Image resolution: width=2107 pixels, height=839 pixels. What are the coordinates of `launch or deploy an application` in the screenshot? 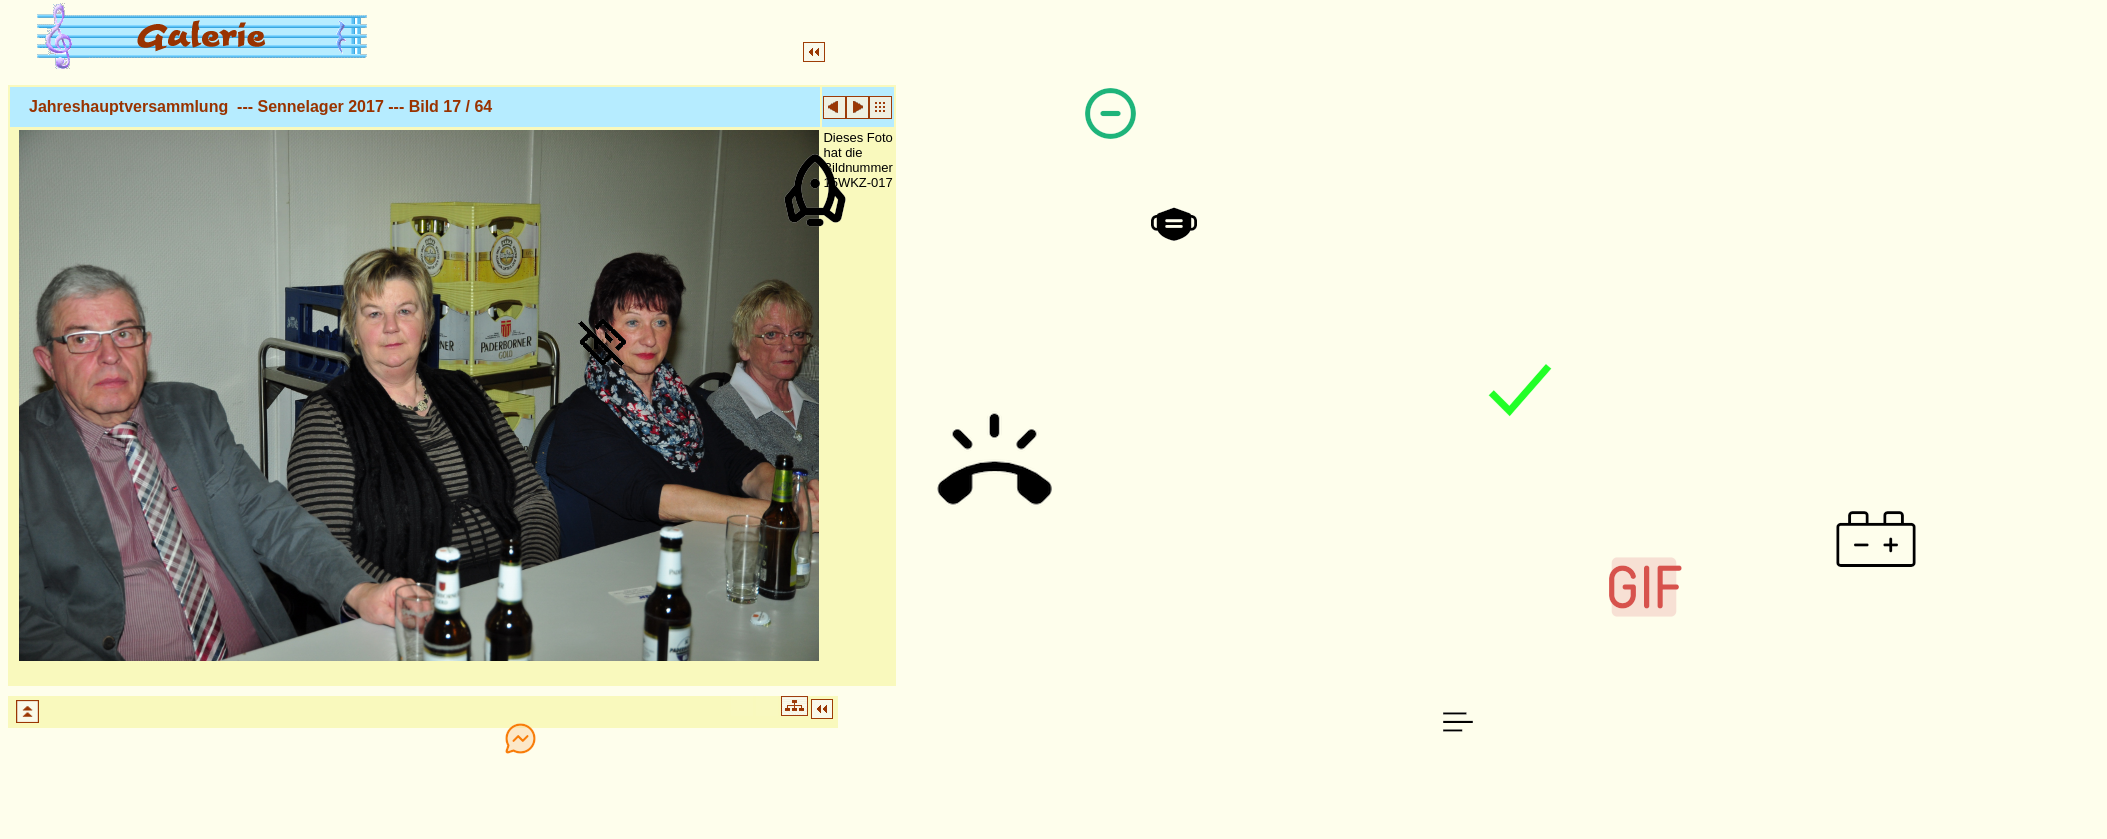 It's located at (815, 192).